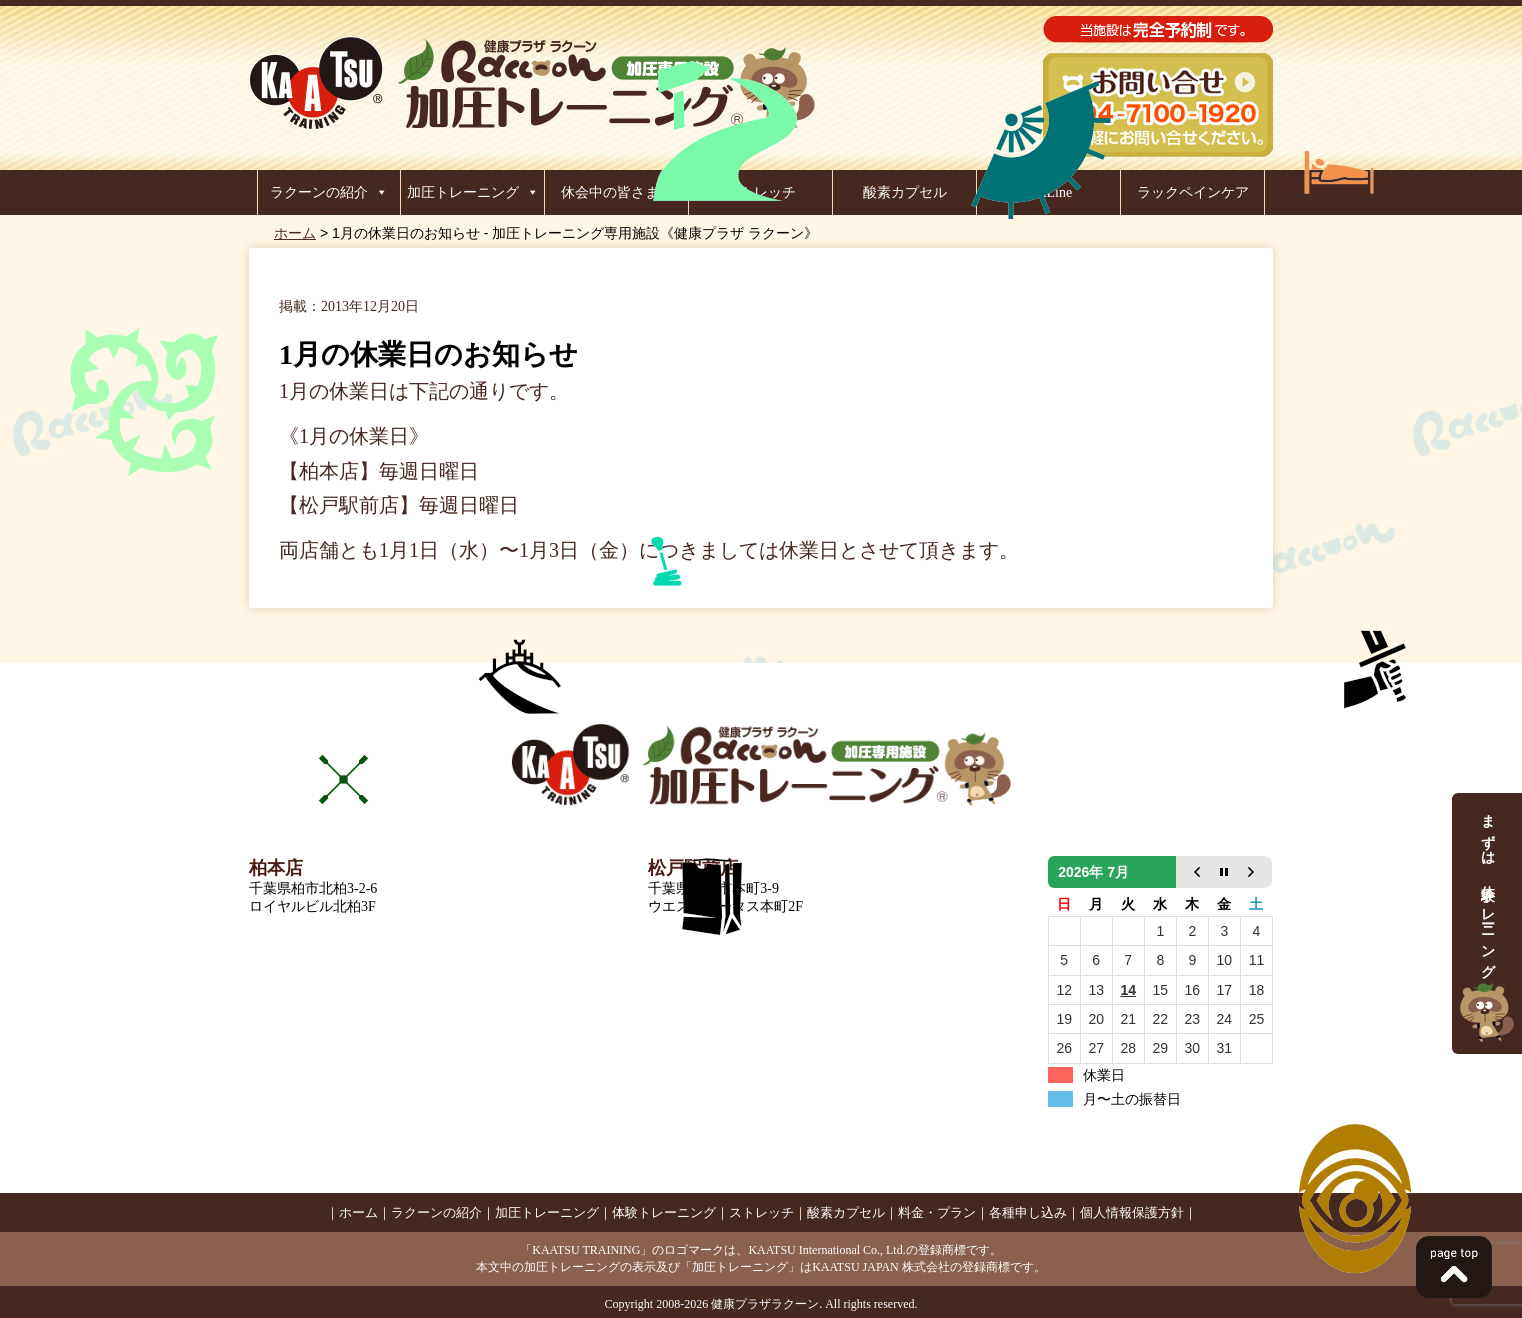 The height and width of the screenshot is (1318, 1522). Describe the element at coordinates (724, 129) in the screenshot. I see `view hiking or walking trail routes` at that location.